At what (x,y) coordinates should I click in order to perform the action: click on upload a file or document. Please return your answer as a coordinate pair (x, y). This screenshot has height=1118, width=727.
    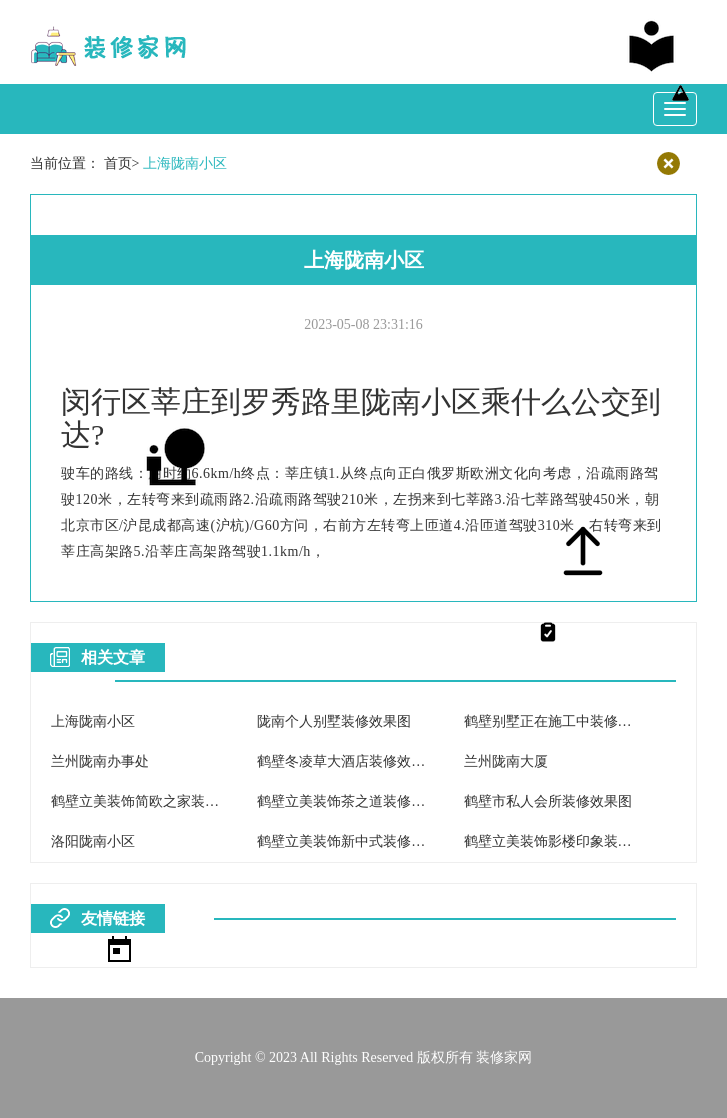
    Looking at the image, I should click on (583, 551).